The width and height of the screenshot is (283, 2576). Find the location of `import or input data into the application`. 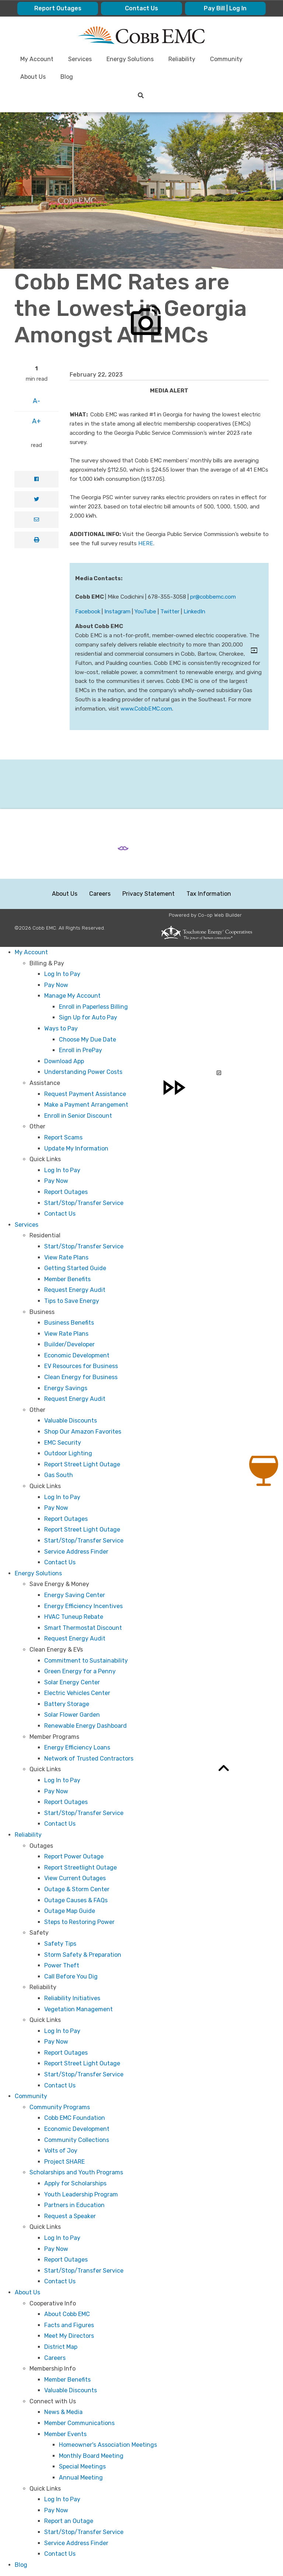

import or input data into the application is located at coordinates (254, 650).